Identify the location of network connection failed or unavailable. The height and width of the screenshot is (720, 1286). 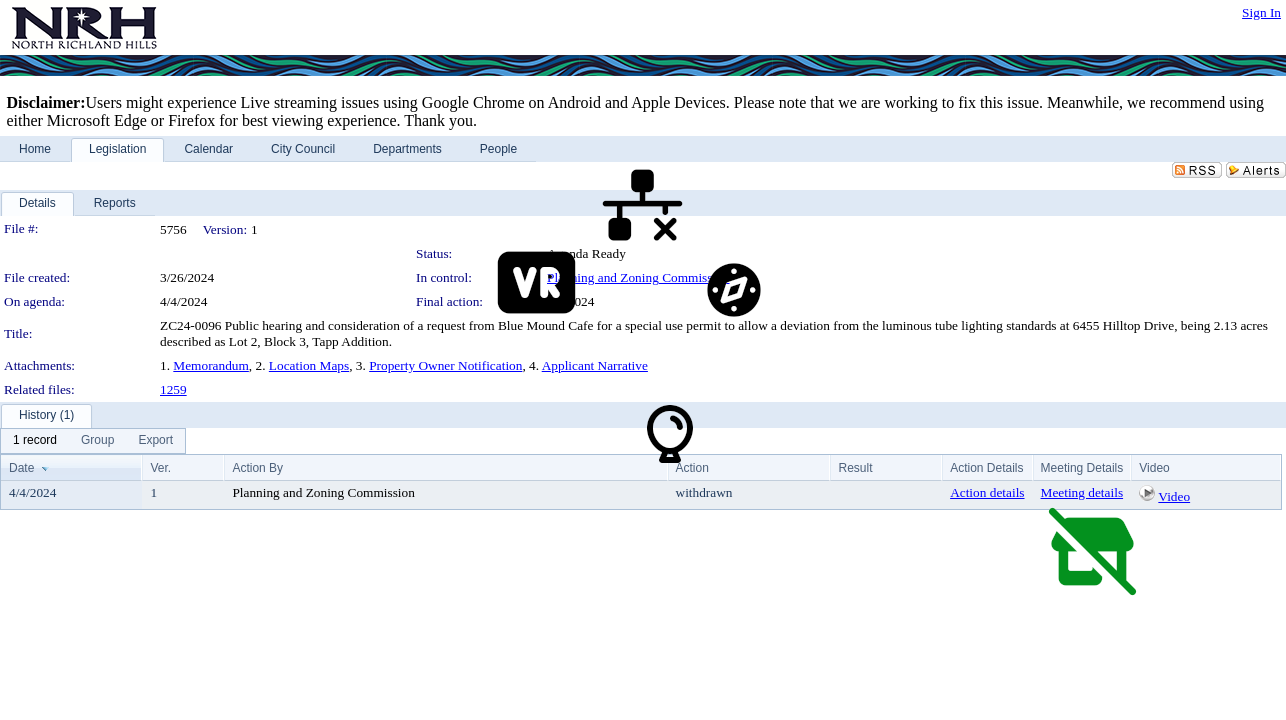
(642, 206).